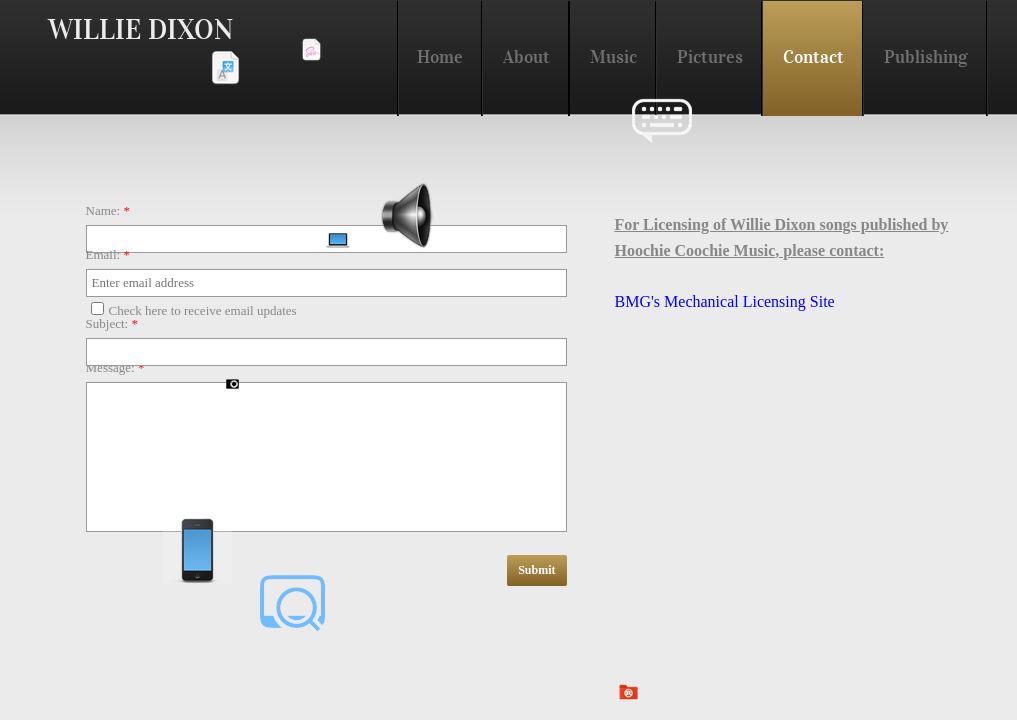  I want to click on indicates this macbook pro in system preferences, so click(338, 239).